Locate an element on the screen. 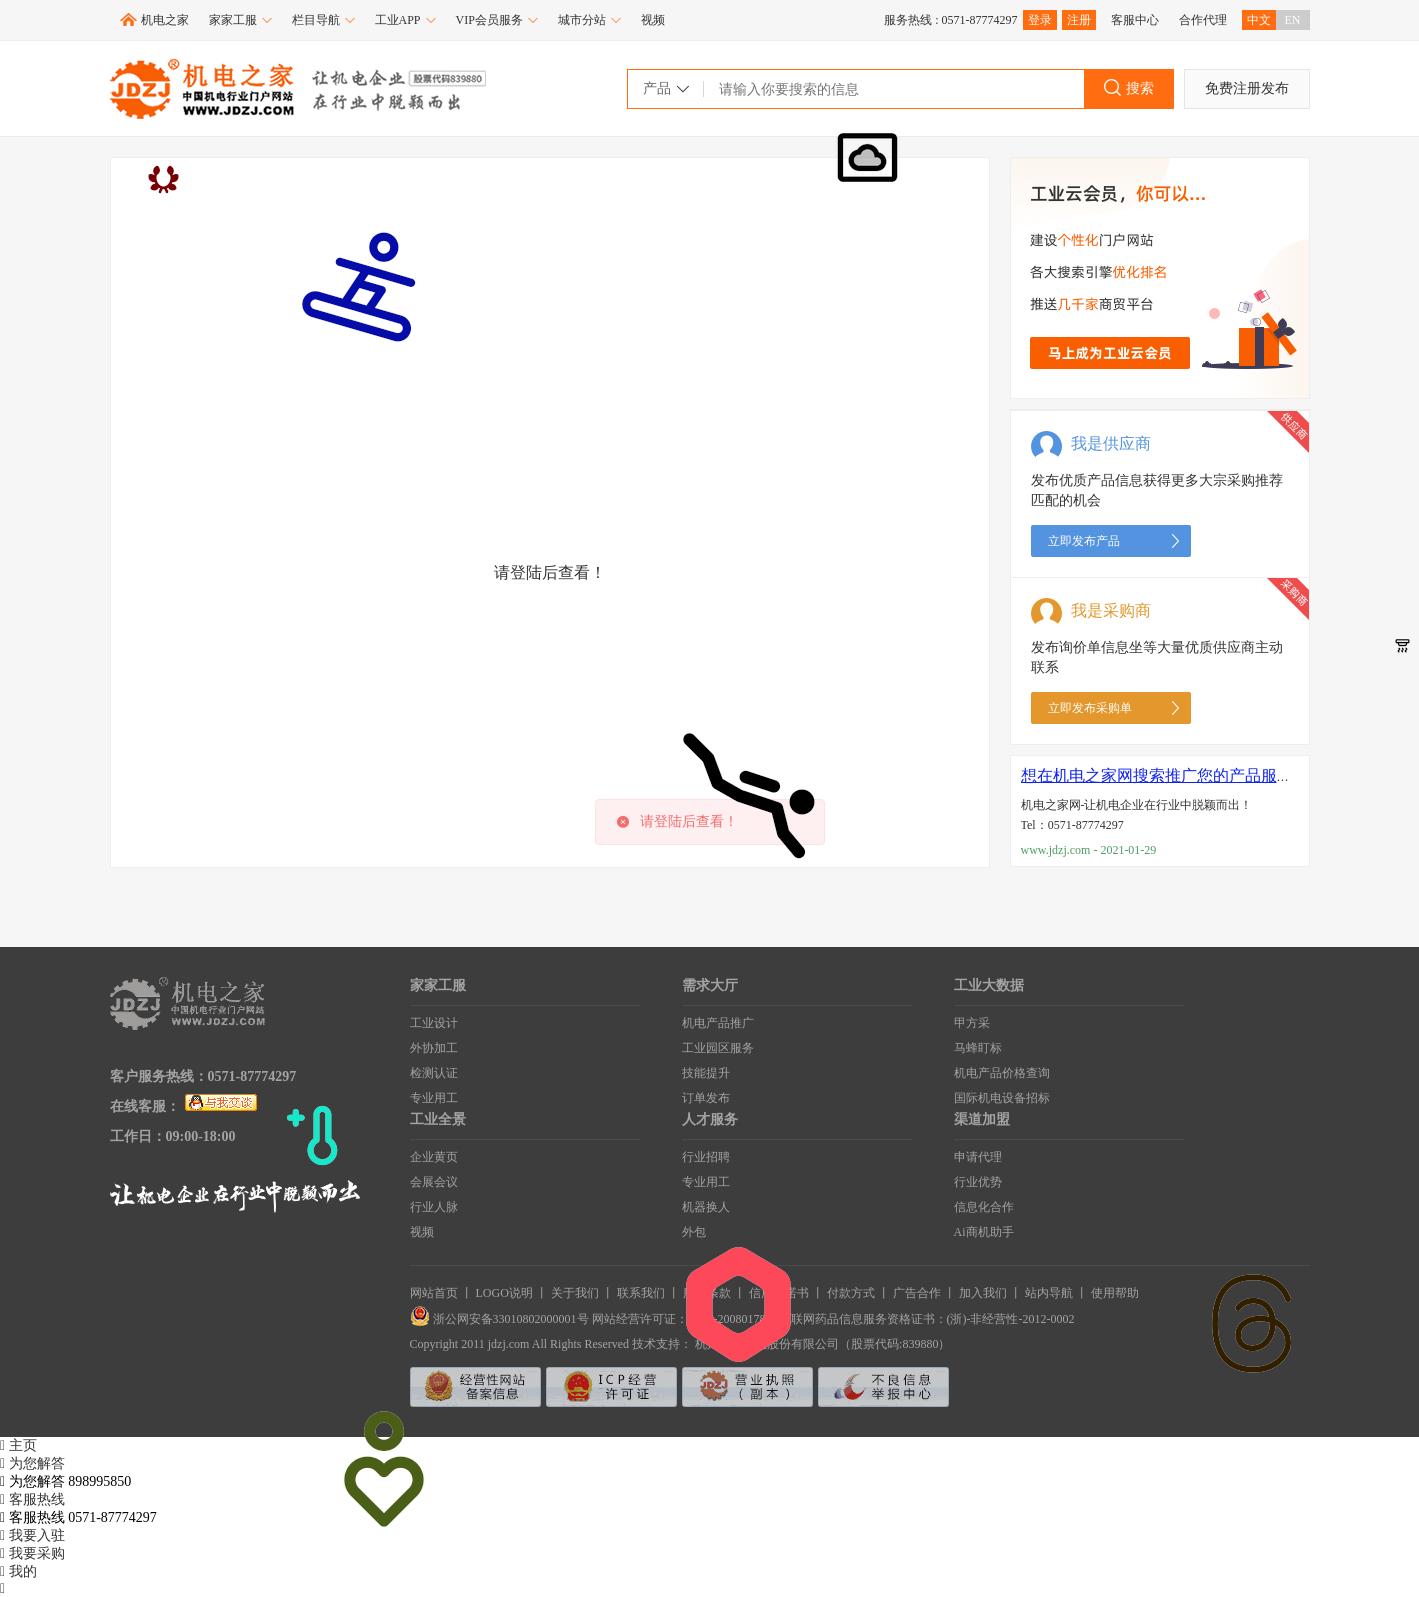 The height and width of the screenshot is (1597, 1419). increase temperature setting is located at coordinates (316, 1135).